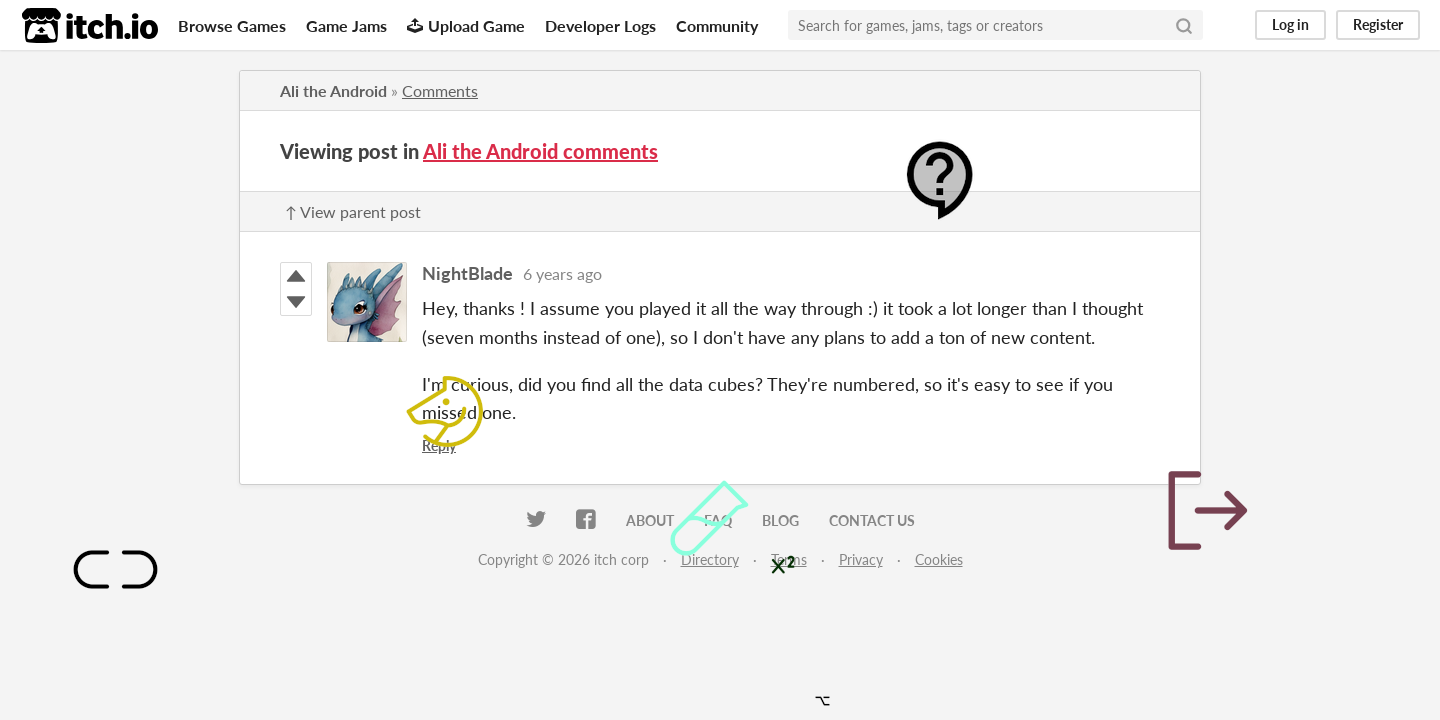 This screenshot has width=1440, height=720. Describe the element at coordinates (708, 518) in the screenshot. I see `access experimental or beta features` at that location.